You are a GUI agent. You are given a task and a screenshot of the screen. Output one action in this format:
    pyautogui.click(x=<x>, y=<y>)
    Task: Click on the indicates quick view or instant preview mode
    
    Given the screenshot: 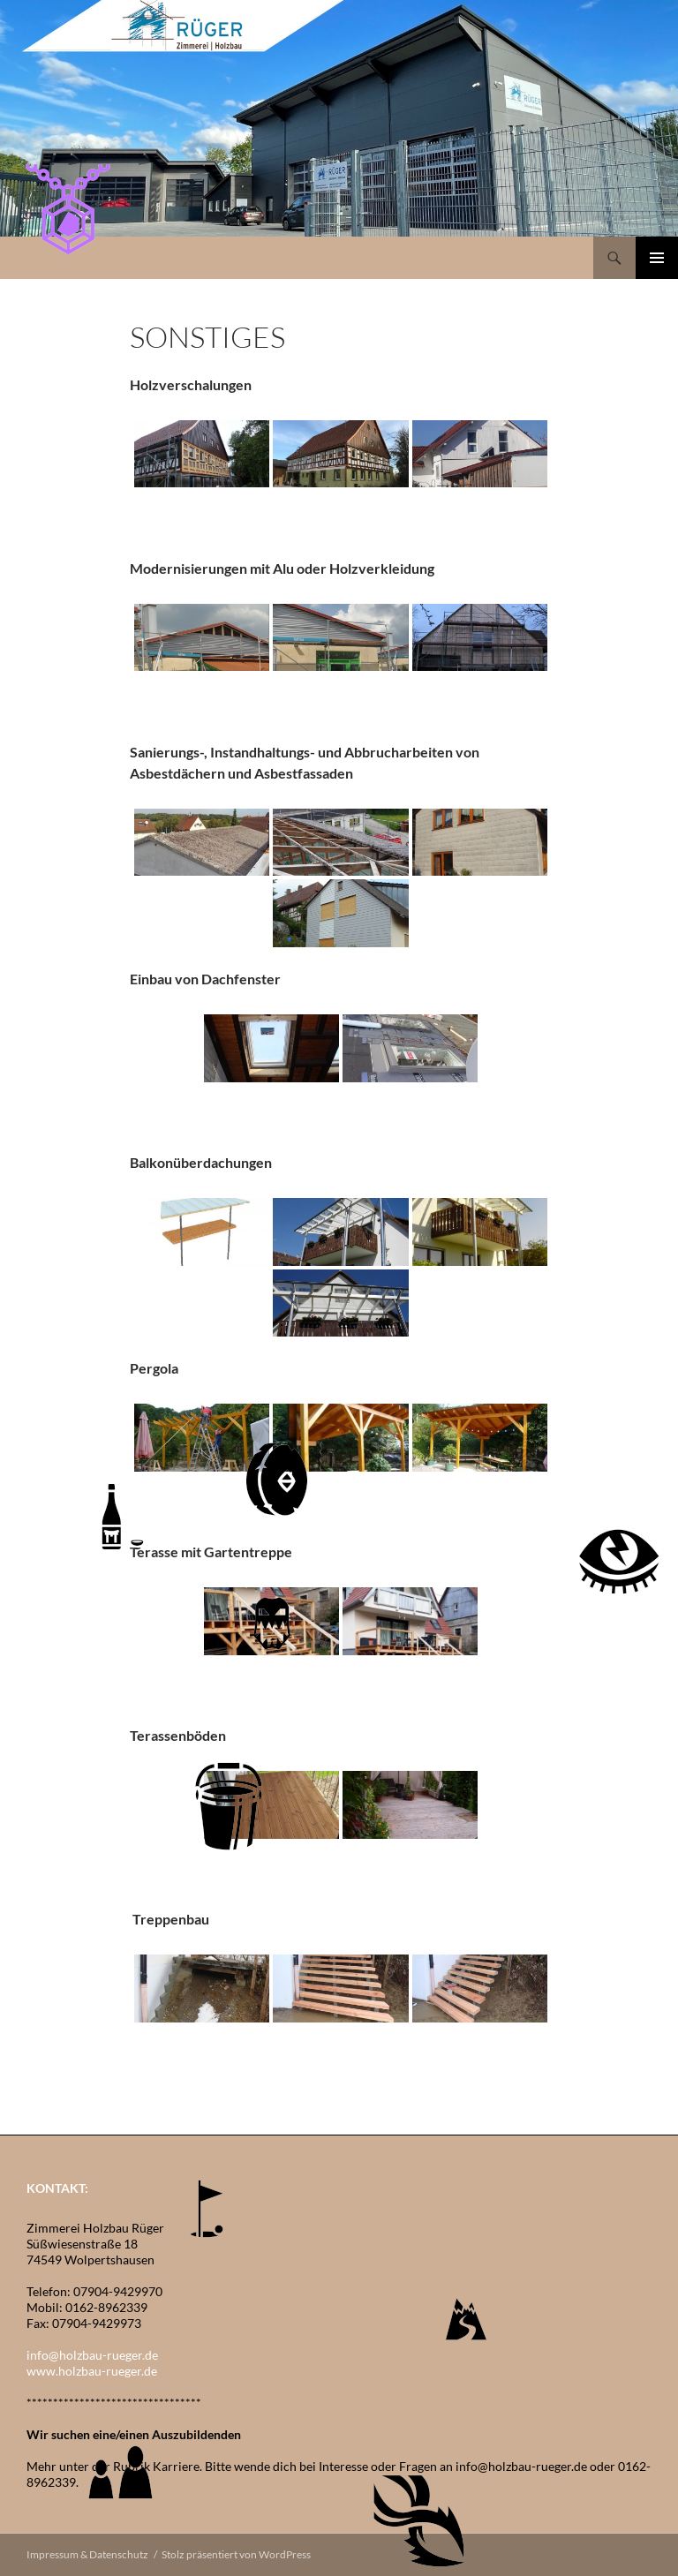 What is the action you would take?
    pyautogui.click(x=619, y=1562)
    